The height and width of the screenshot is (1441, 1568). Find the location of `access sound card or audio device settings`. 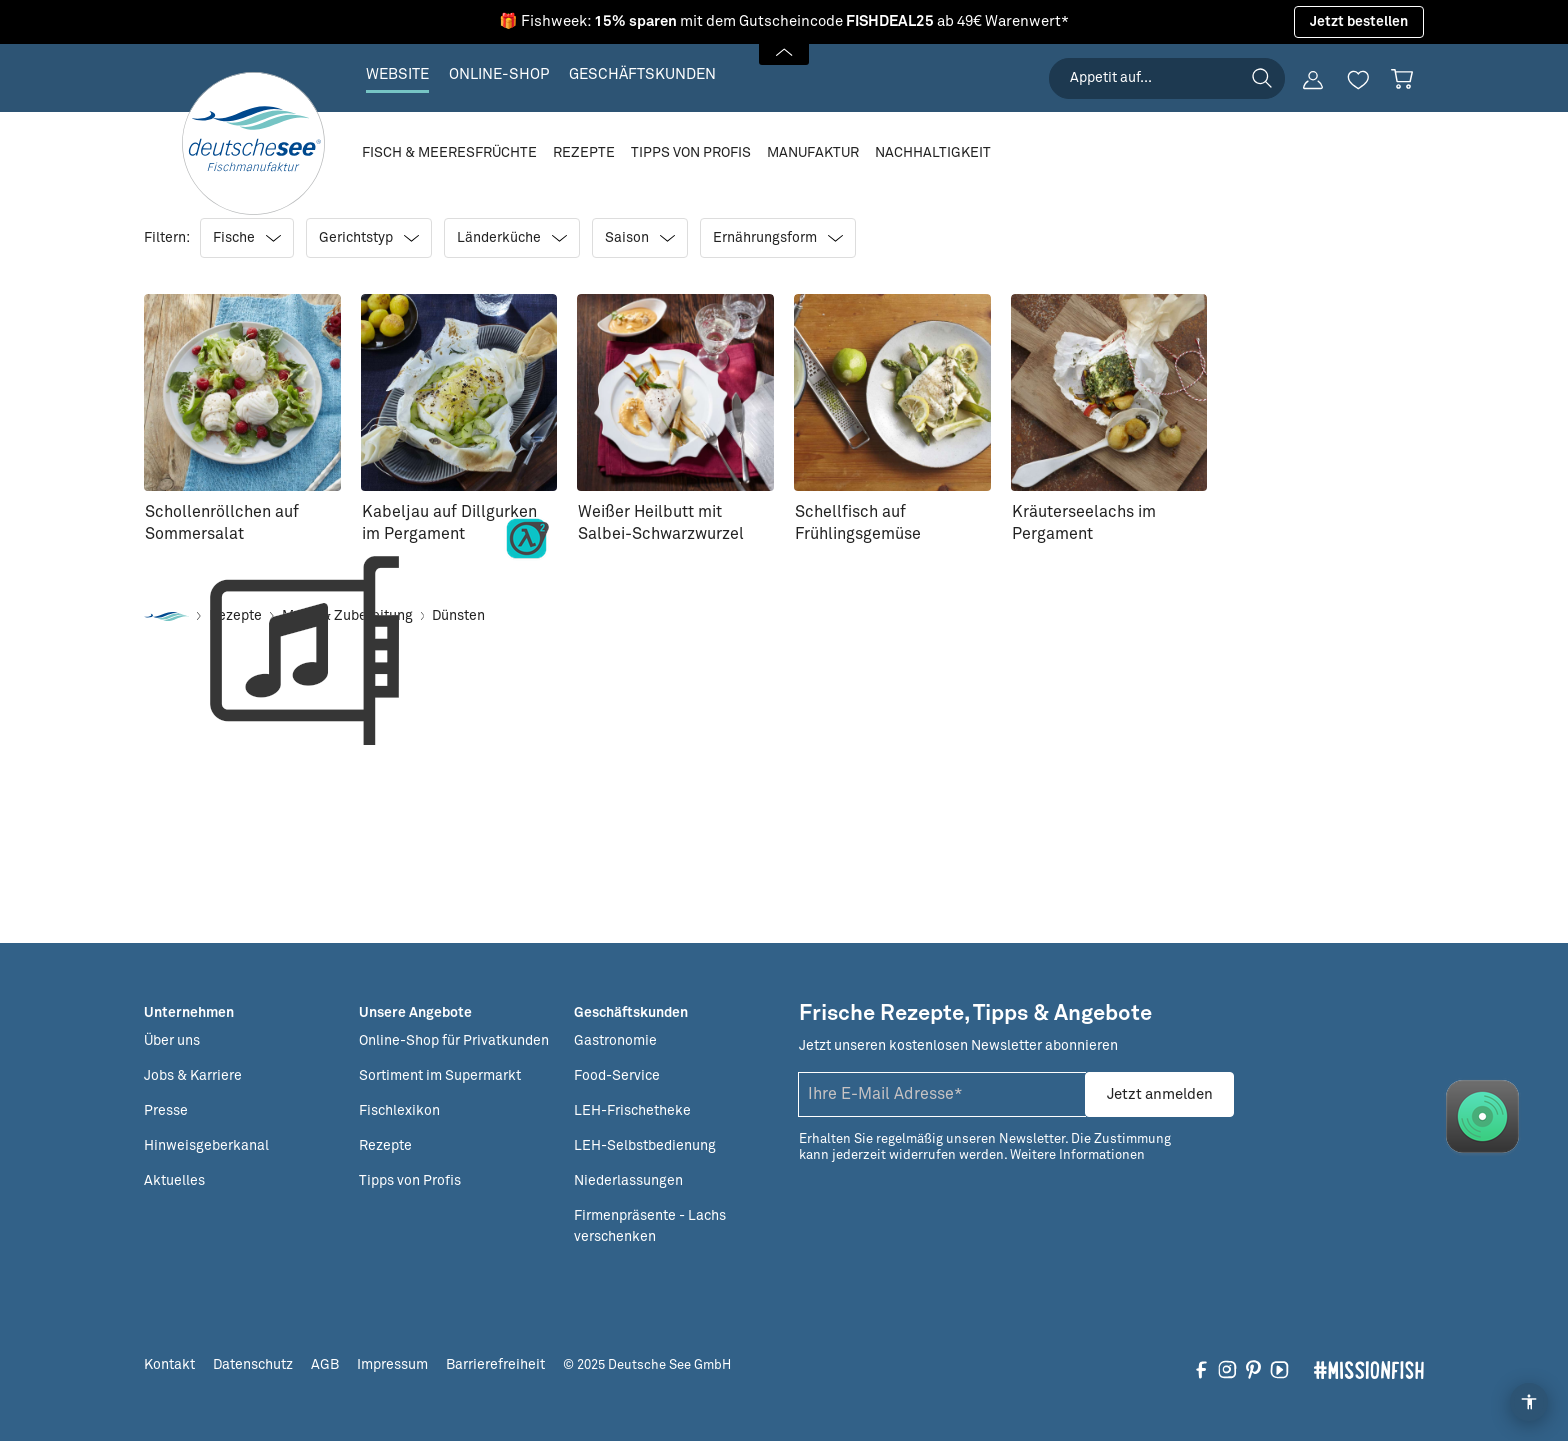

access sound card or audio device settings is located at coordinates (304, 650).